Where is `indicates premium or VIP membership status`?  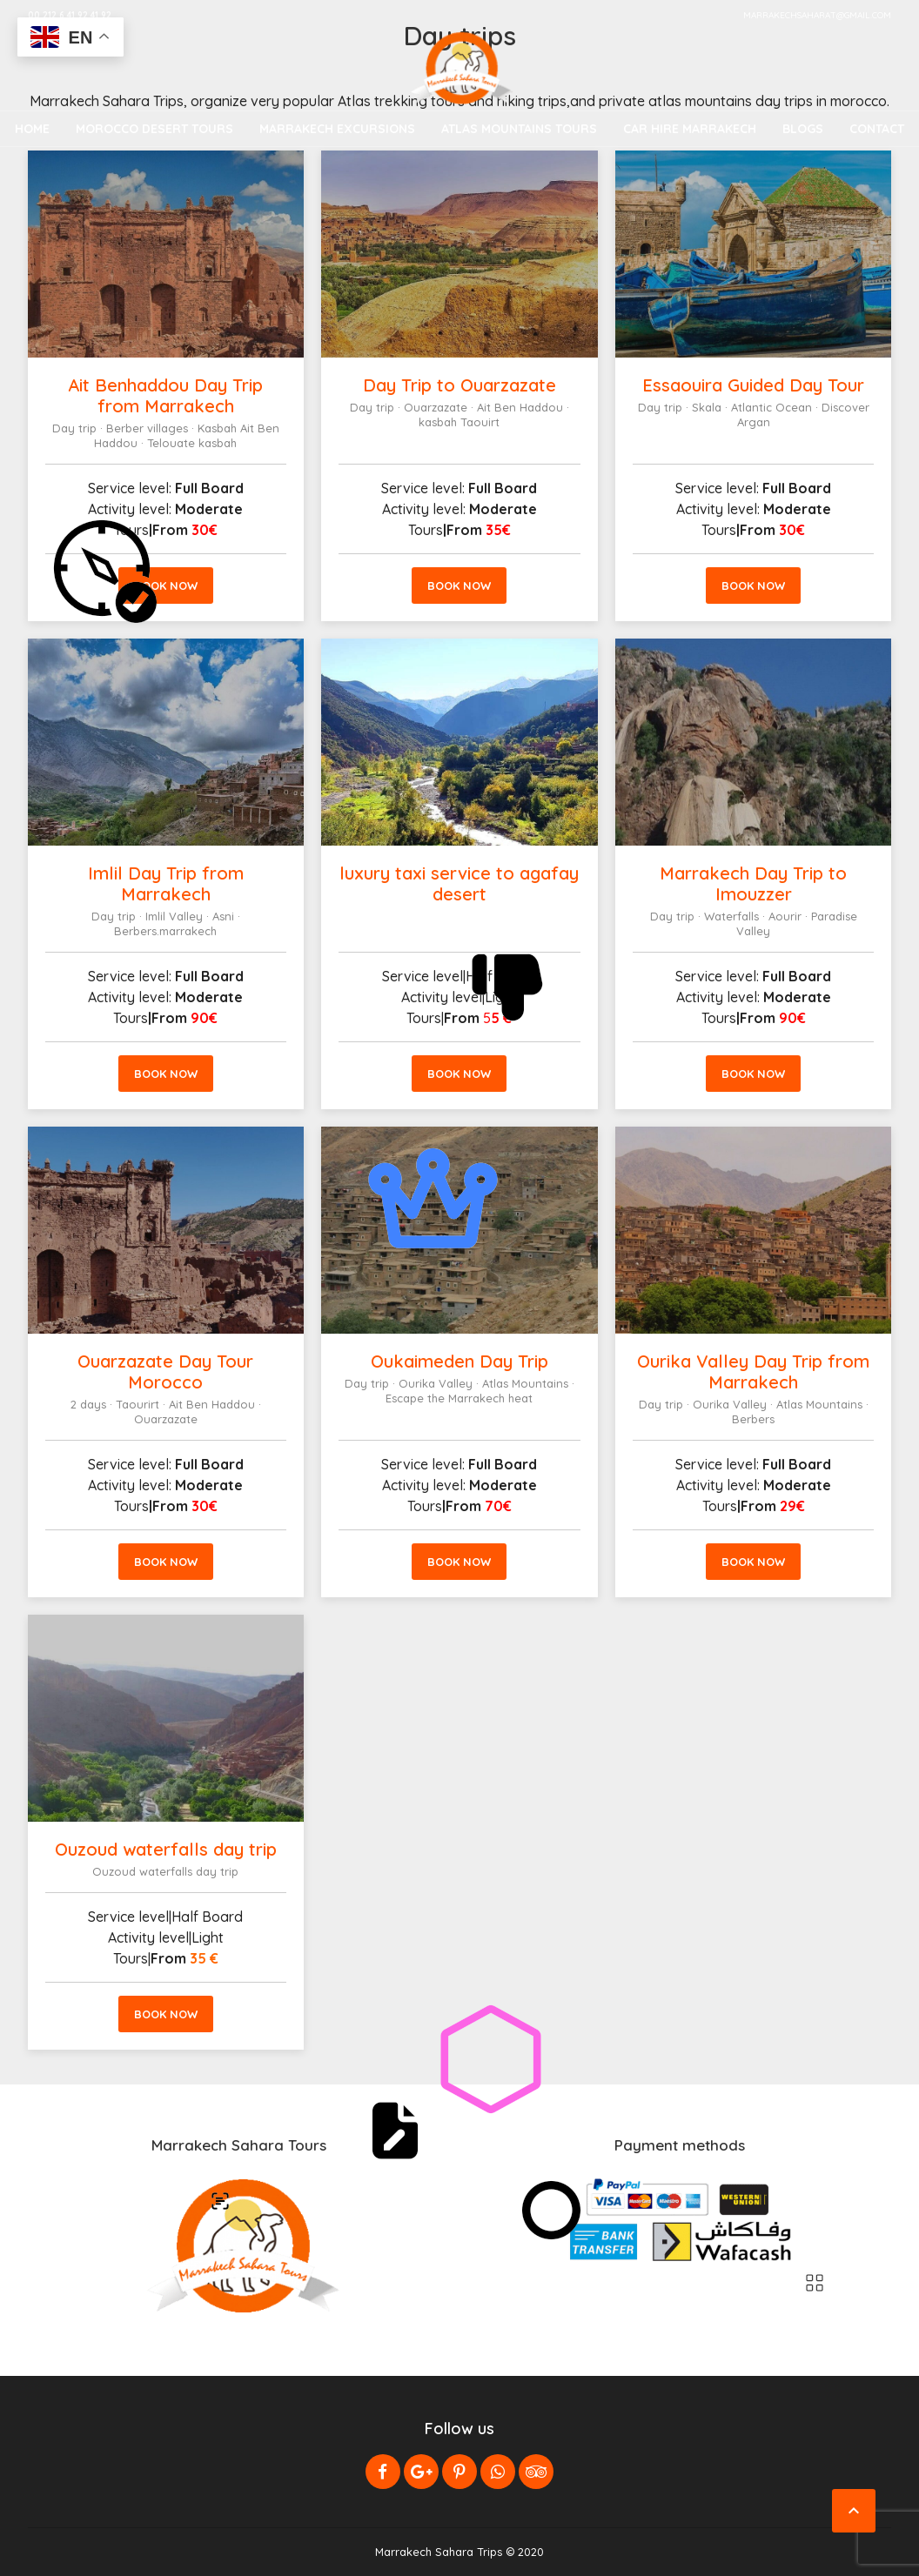 indicates premium or VIP membership status is located at coordinates (433, 1204).